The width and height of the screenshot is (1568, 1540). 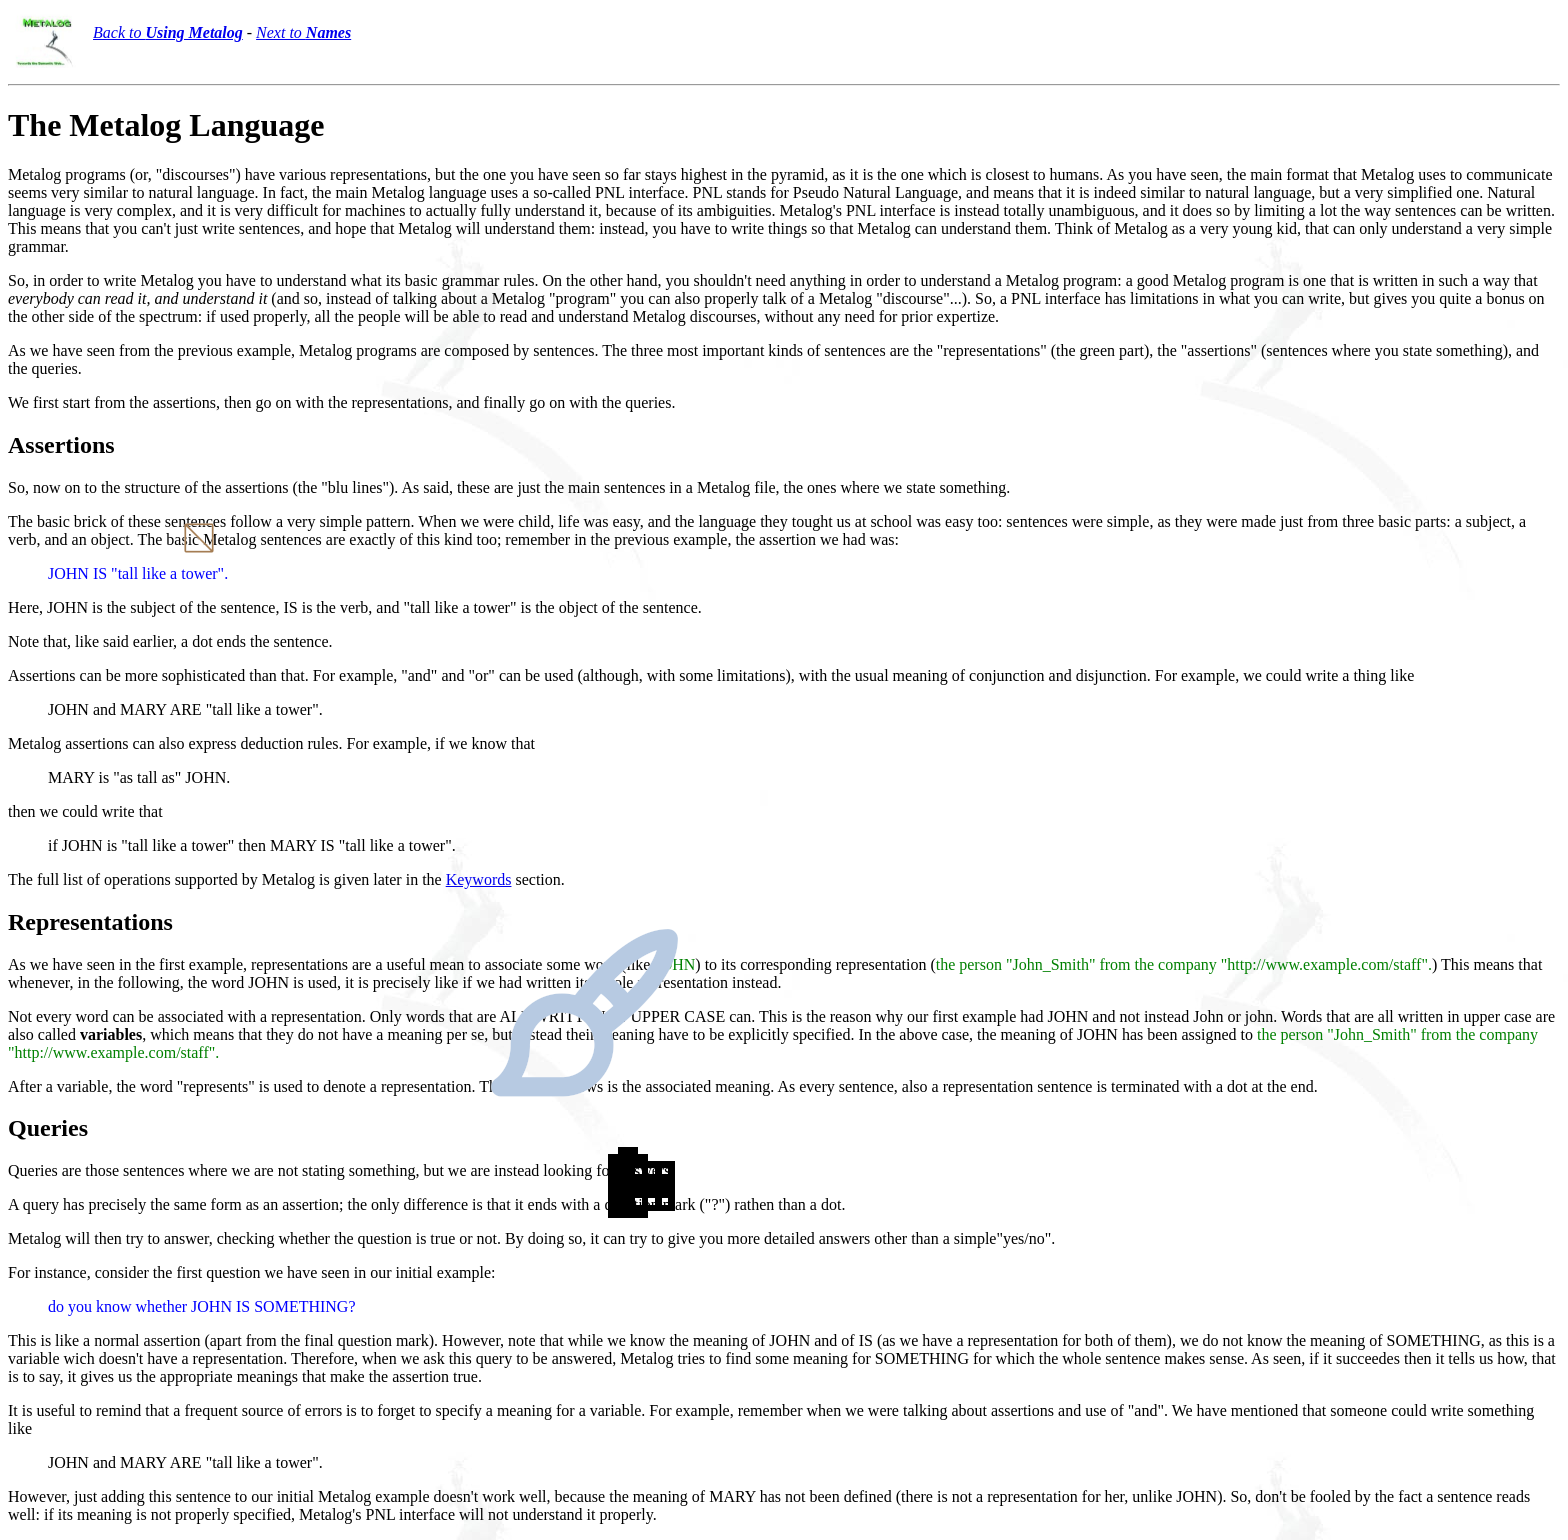 I want to click on access drawing or painting tools, so click(x=591, y=1016).